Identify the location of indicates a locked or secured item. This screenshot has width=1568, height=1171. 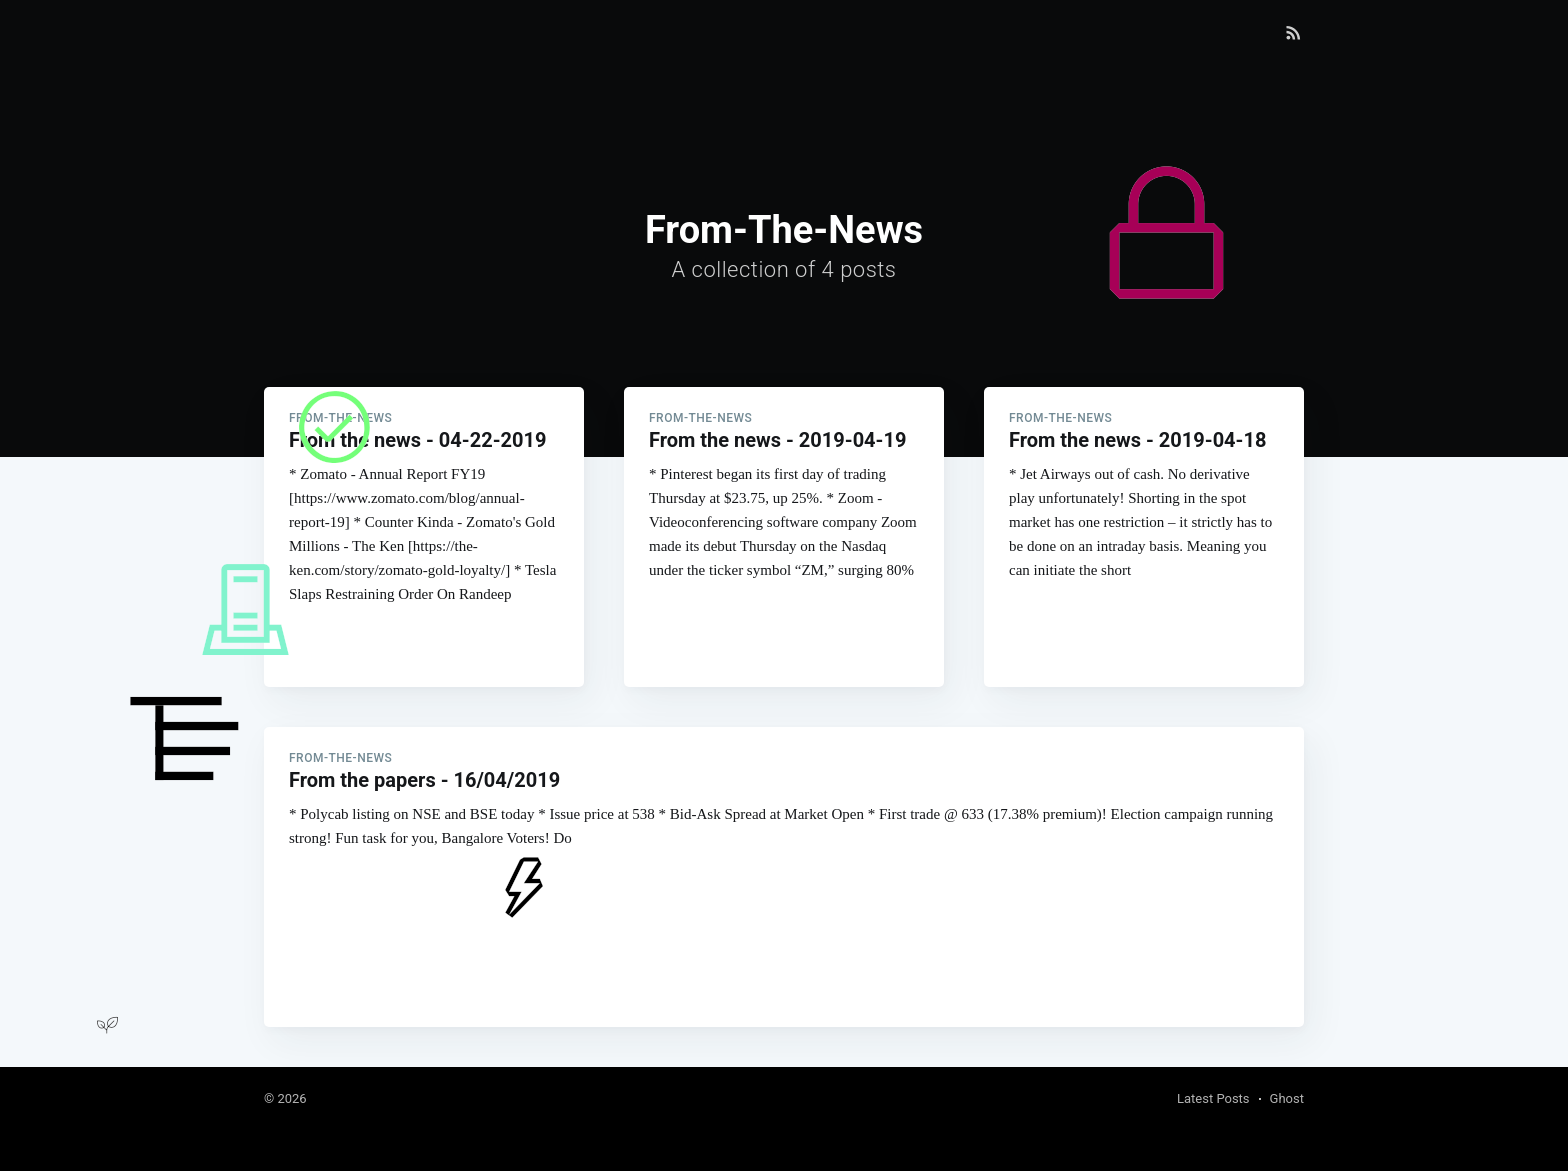
(1166, 232).